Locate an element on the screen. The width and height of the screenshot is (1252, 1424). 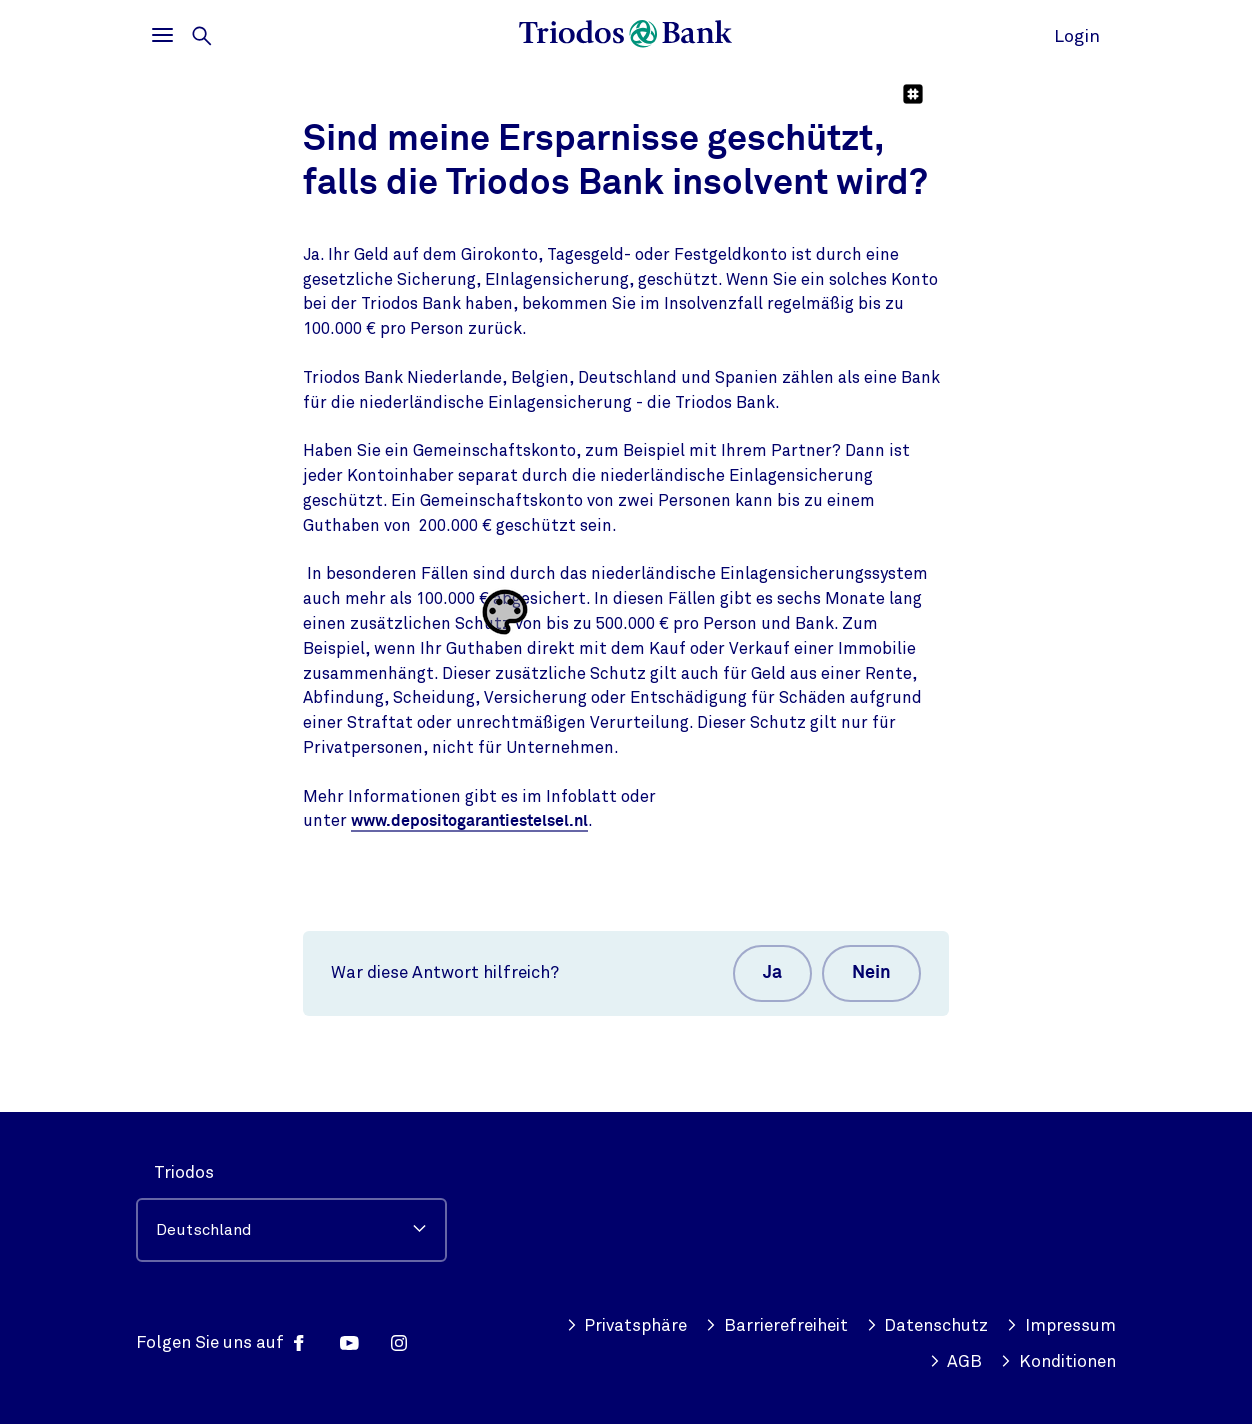
open color picker or theme options is located at coordinates (505, 612).